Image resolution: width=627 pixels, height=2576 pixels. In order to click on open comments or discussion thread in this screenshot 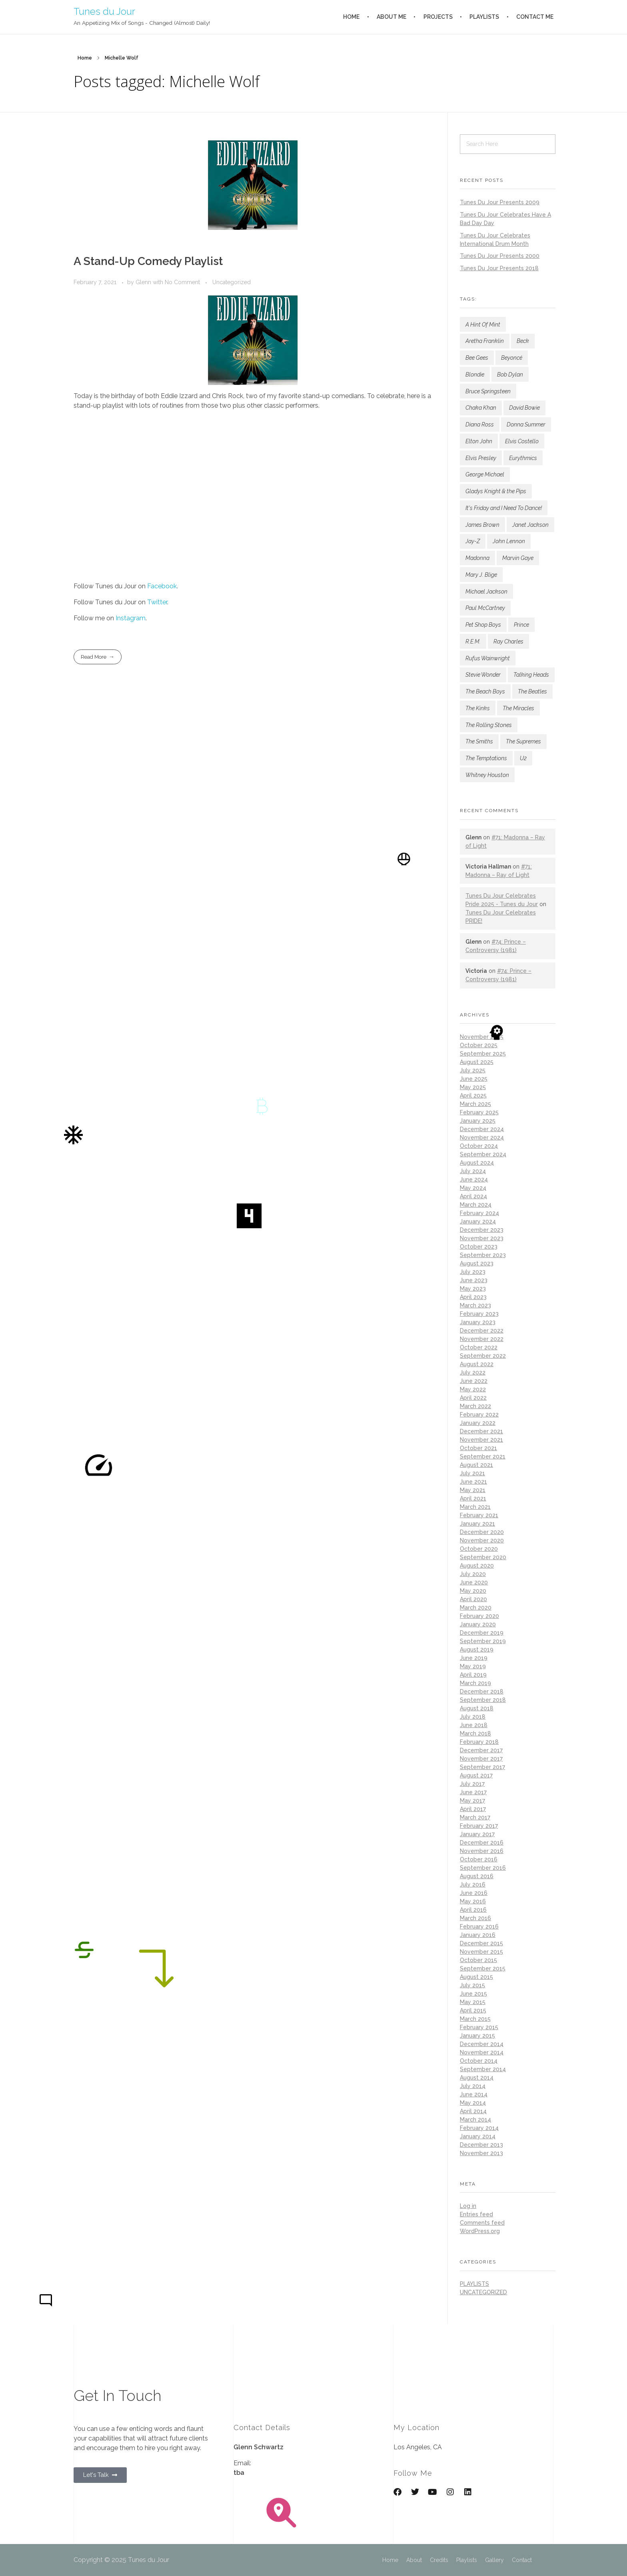, I will do `click(46, 2300)`.